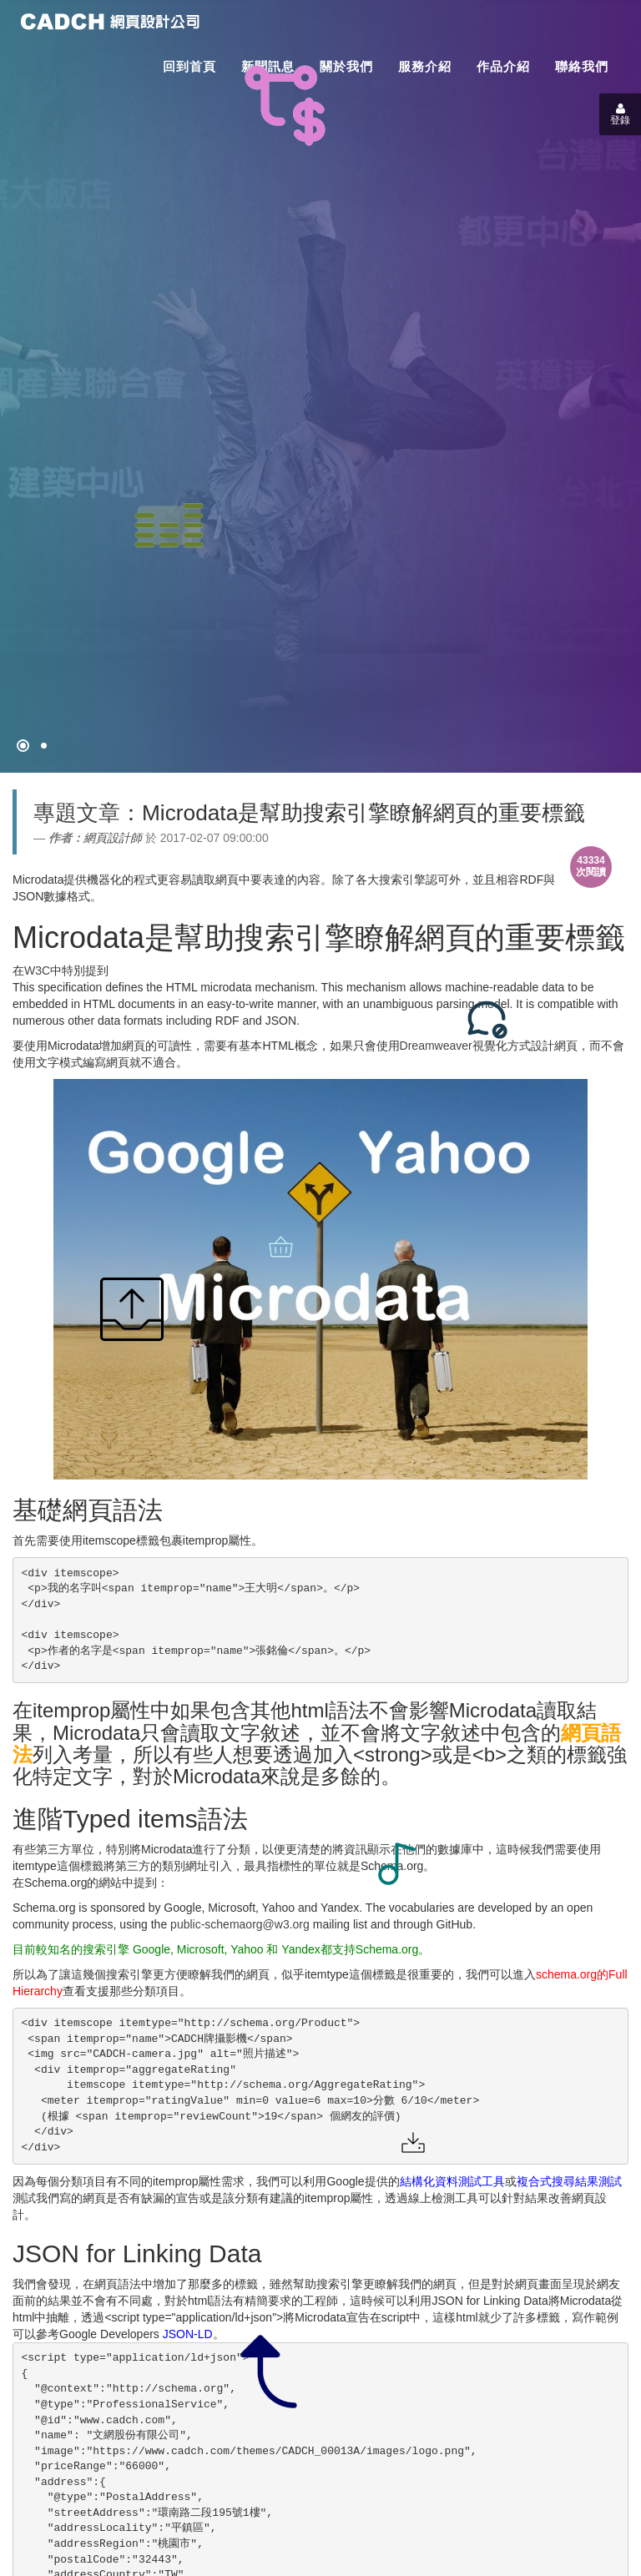  What do you see at coordinates (413, 2144) in the screenshot?
I see `download a file to your device` at bounding box center [413, 2144].